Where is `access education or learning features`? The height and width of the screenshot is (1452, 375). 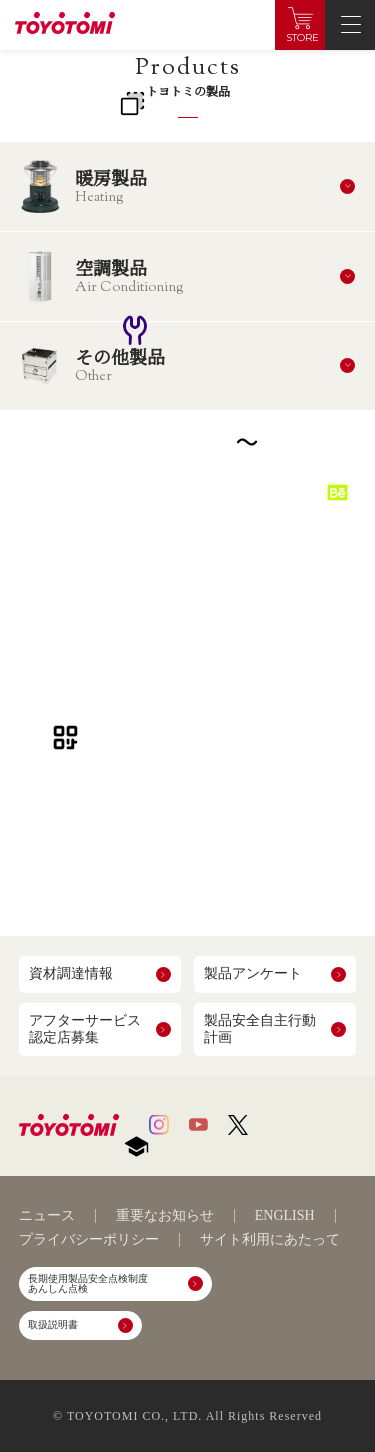 access education or learning features is located at coordinates (136, 1146).